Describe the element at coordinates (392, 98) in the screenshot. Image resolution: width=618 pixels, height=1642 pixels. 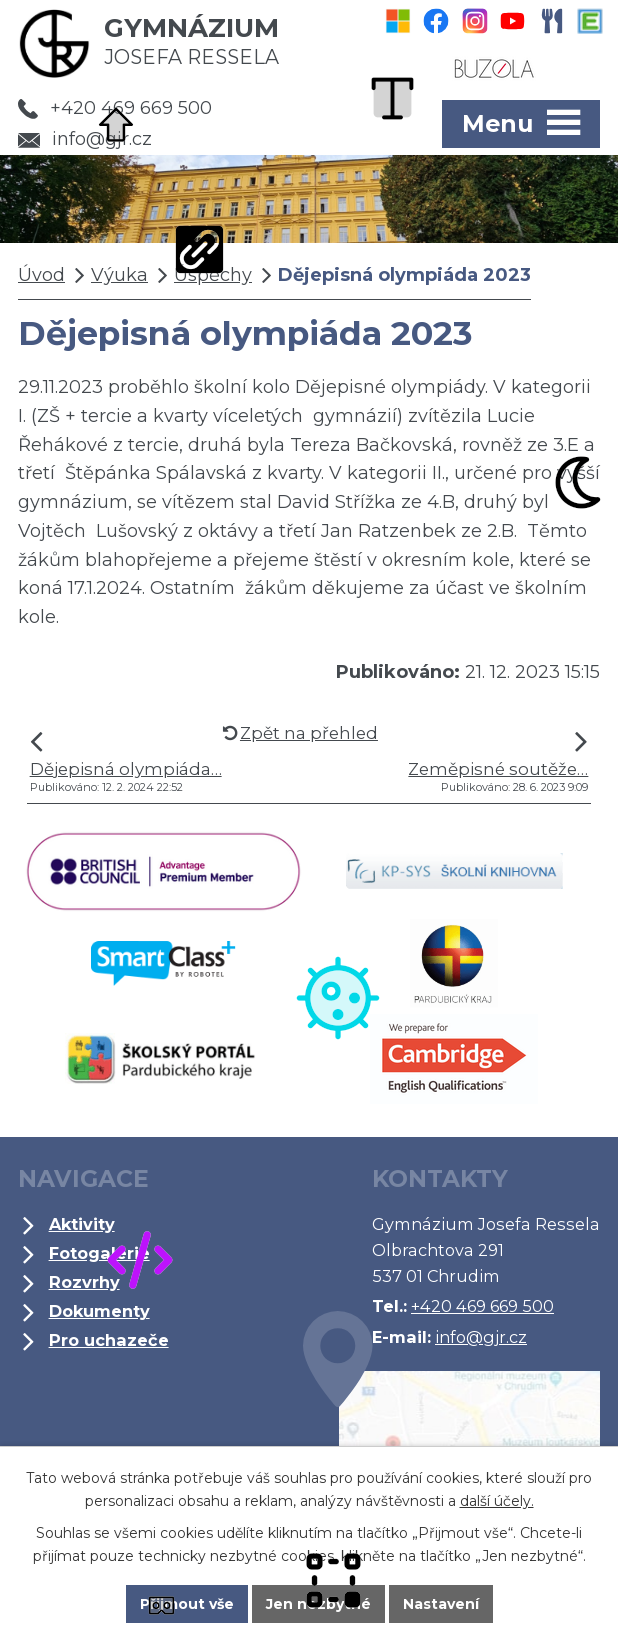
I see `format text or change font style` at that location.